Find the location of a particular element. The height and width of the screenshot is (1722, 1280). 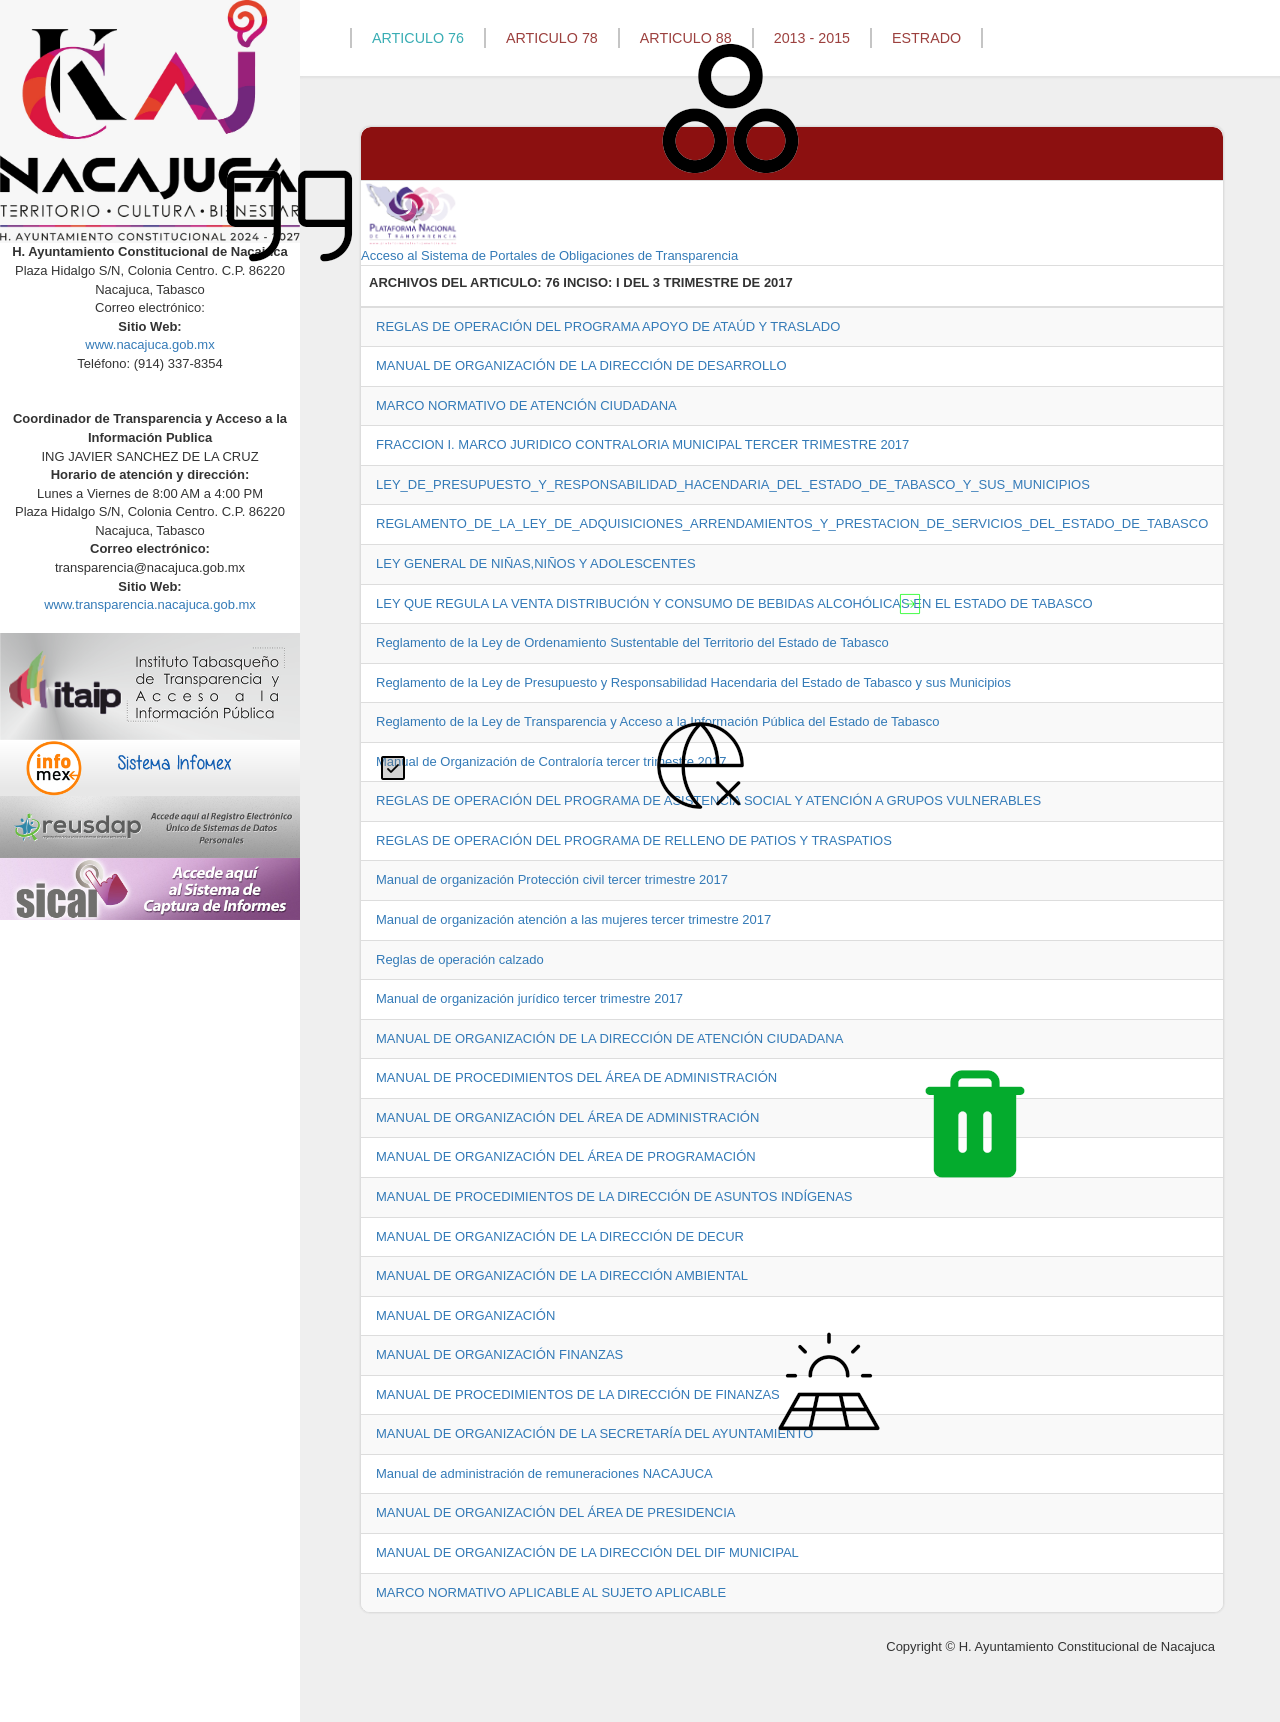

view connected groups or clusters is located at coordinates (730, 108).